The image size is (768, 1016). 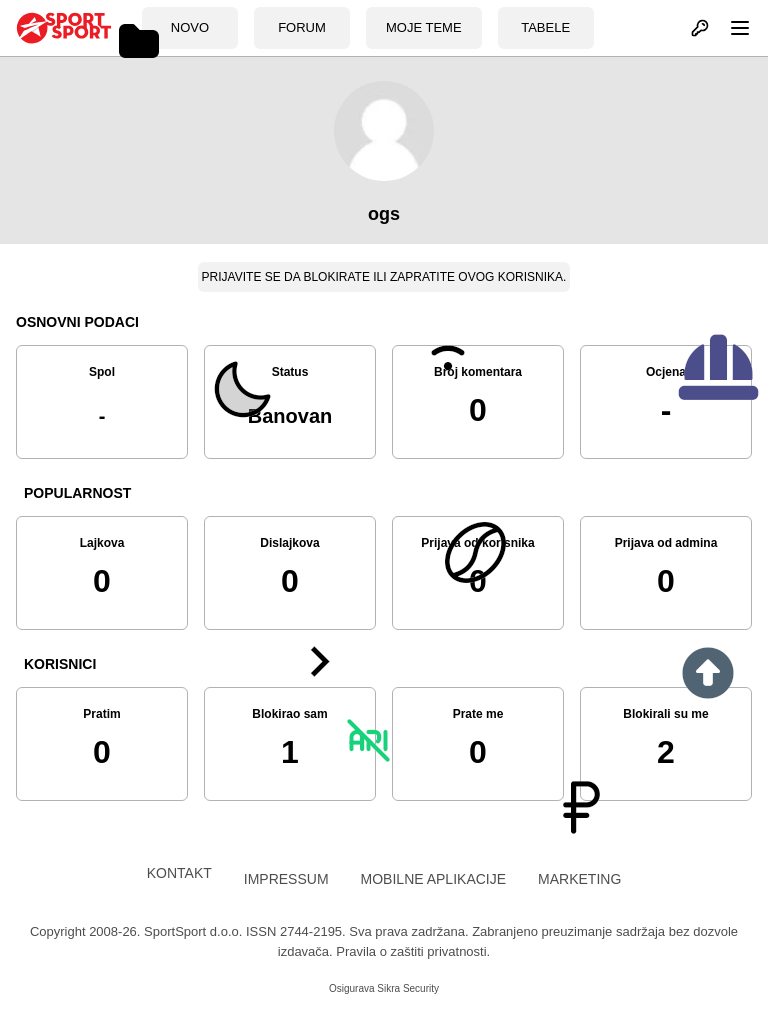 I want to click on browse coffee shops or cafés nearby, so click(x=475, y=552).